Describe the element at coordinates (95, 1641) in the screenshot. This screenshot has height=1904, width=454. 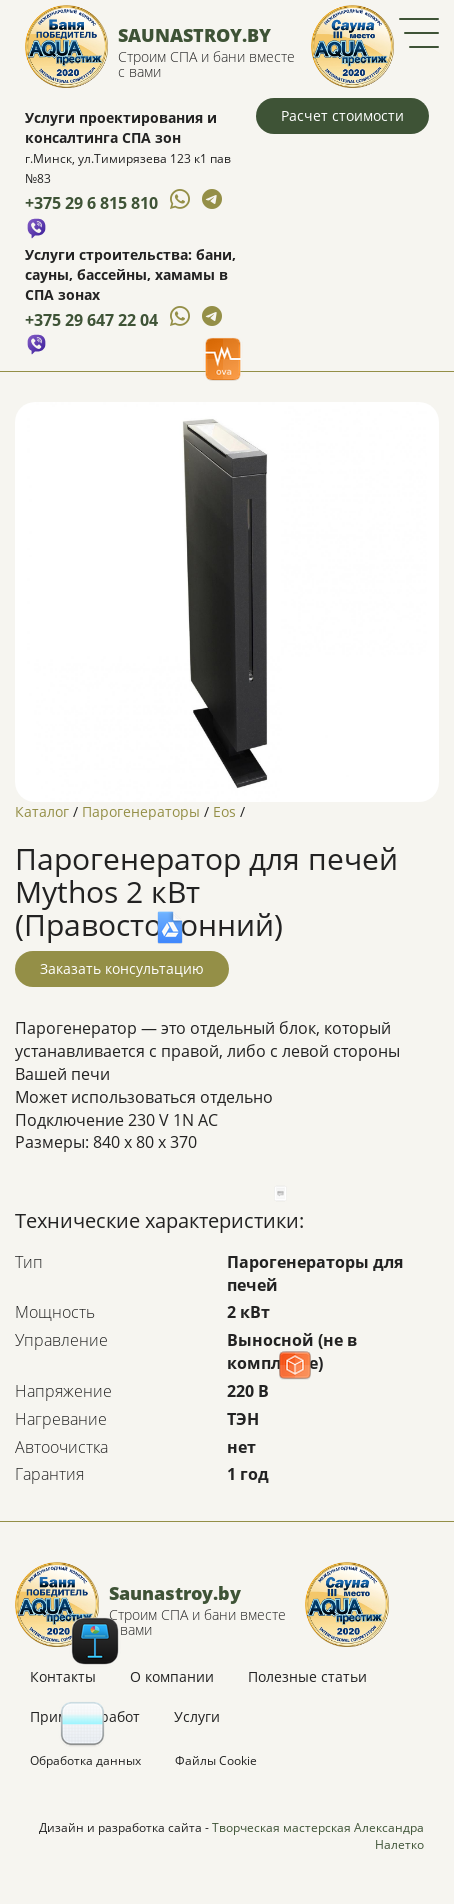
I see `open keynote to create or edit presentations` at that location.